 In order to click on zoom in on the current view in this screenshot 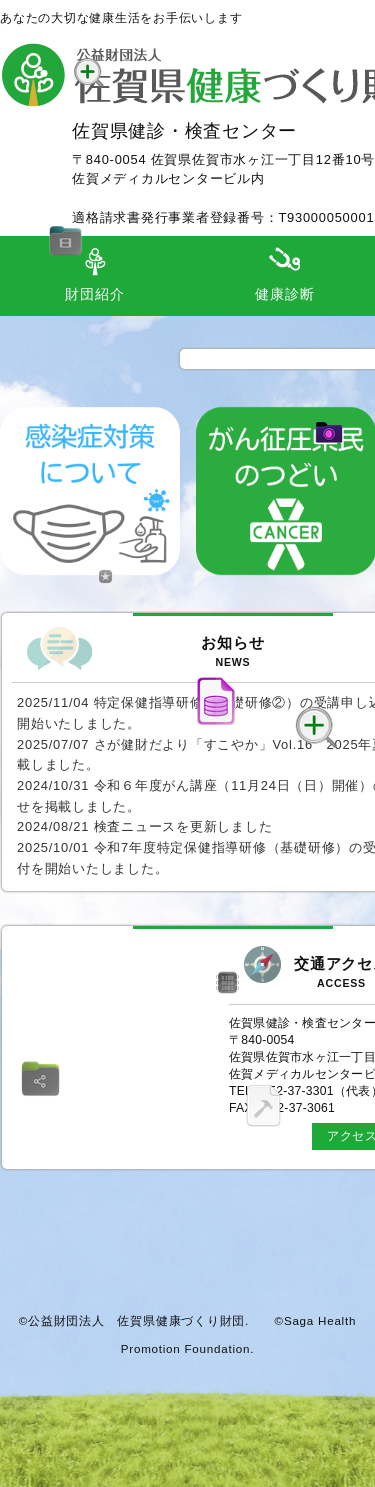, I will do `click(316, 727)`.